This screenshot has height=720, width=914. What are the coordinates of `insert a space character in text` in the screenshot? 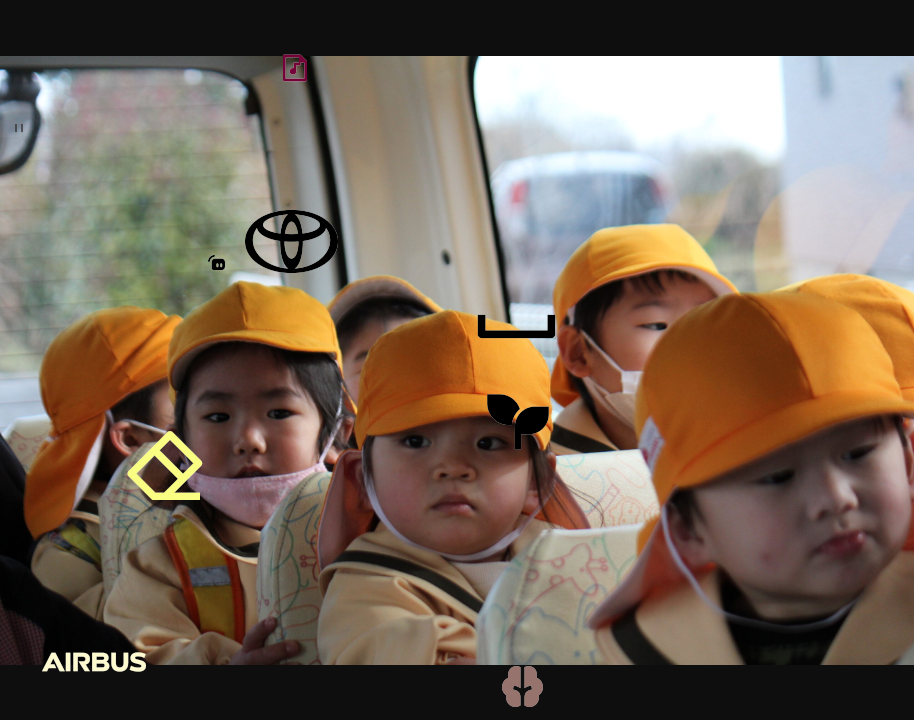 It's located at (516, 326).